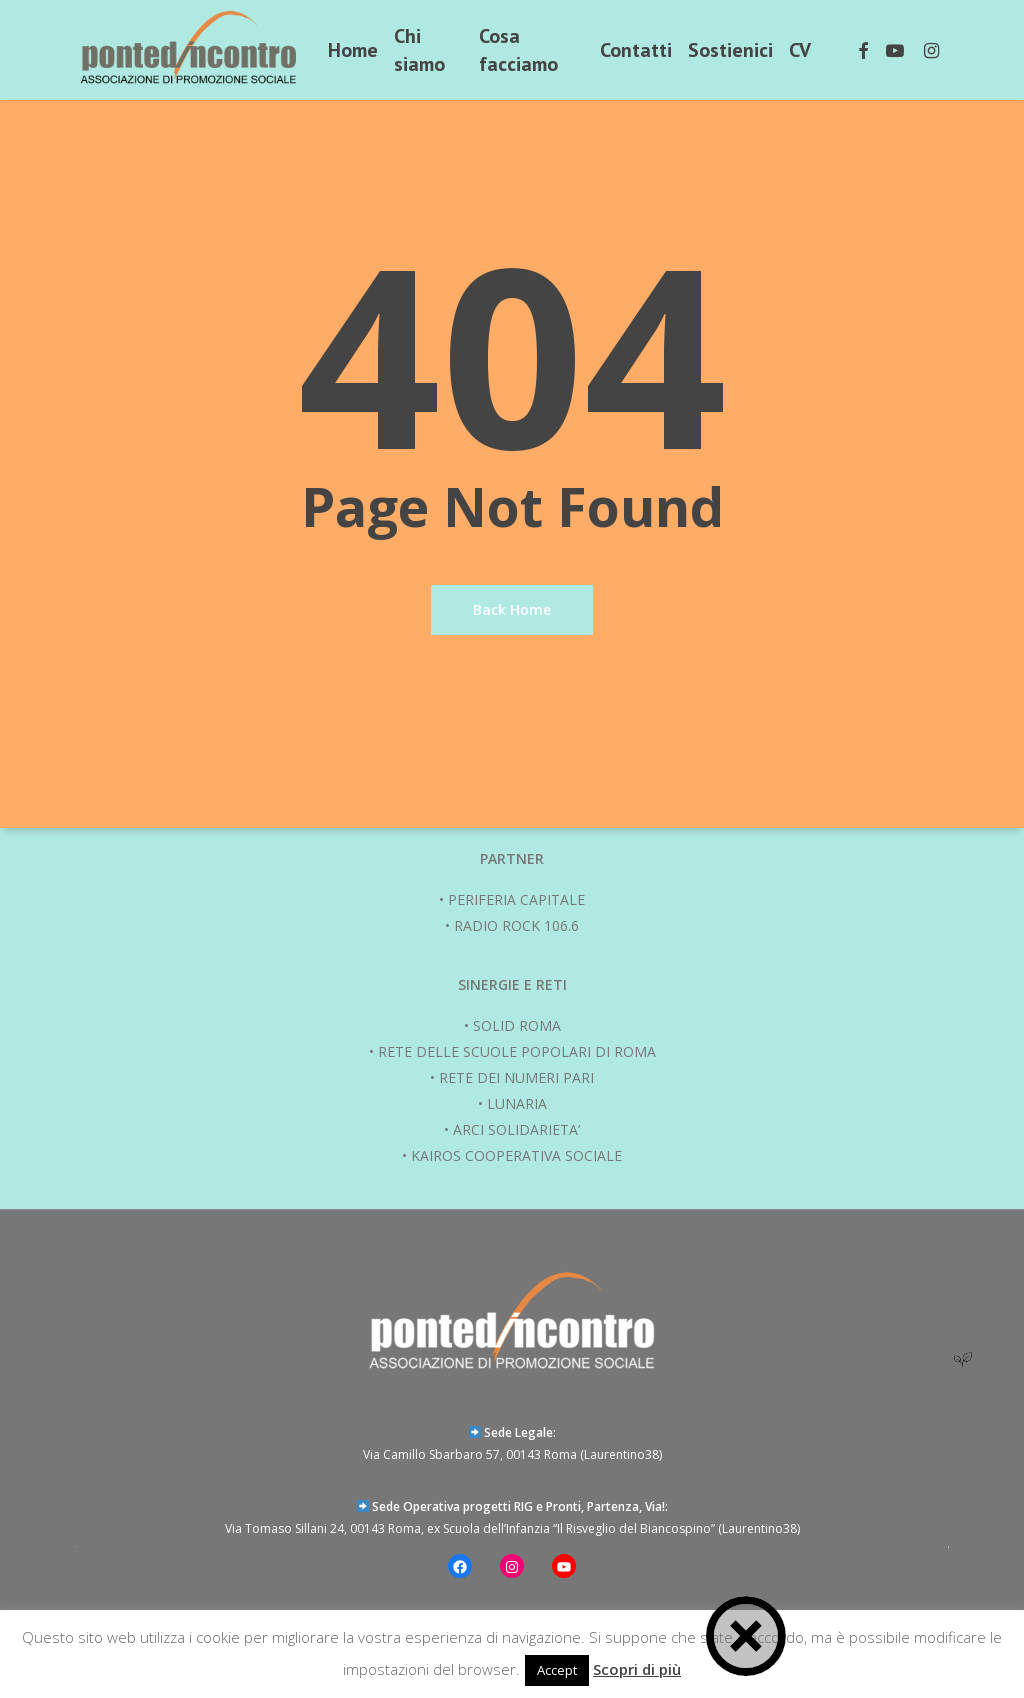  Describe the element at coordinates (963, 1359) in the screenshot. I see `view plant care or gardening features` at that location.